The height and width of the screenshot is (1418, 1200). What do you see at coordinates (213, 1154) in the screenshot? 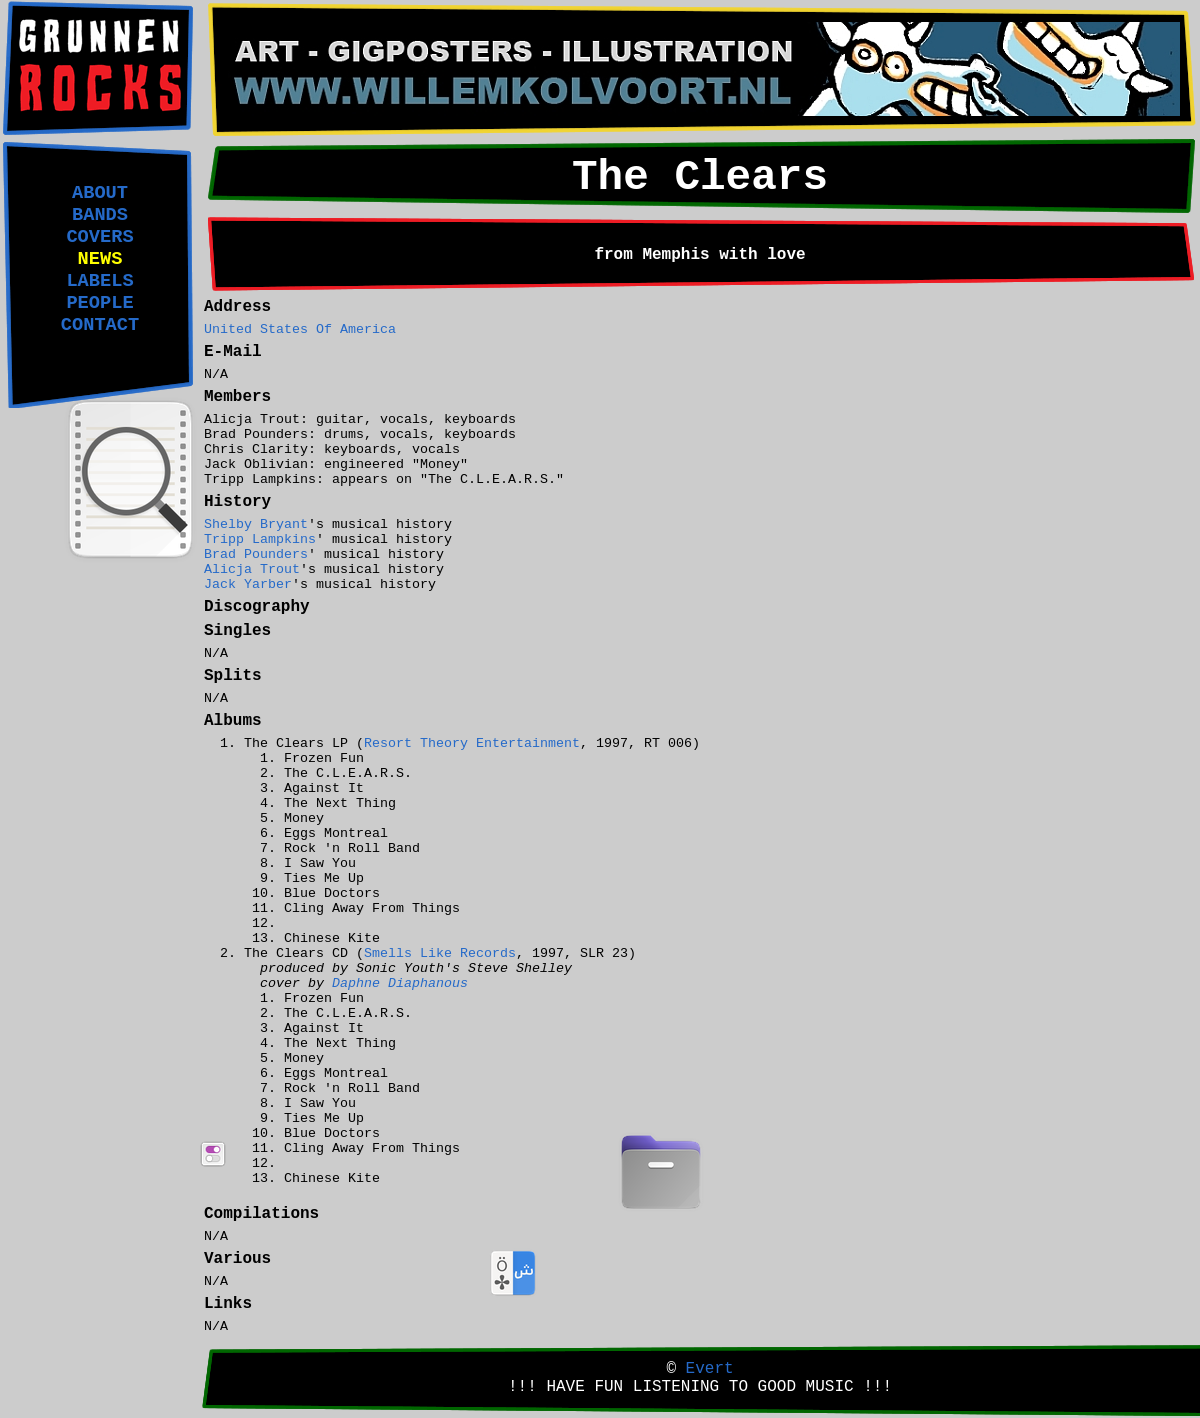
I see `open gnome tweaks to customize system settings` at bounding box center [213, 1154].